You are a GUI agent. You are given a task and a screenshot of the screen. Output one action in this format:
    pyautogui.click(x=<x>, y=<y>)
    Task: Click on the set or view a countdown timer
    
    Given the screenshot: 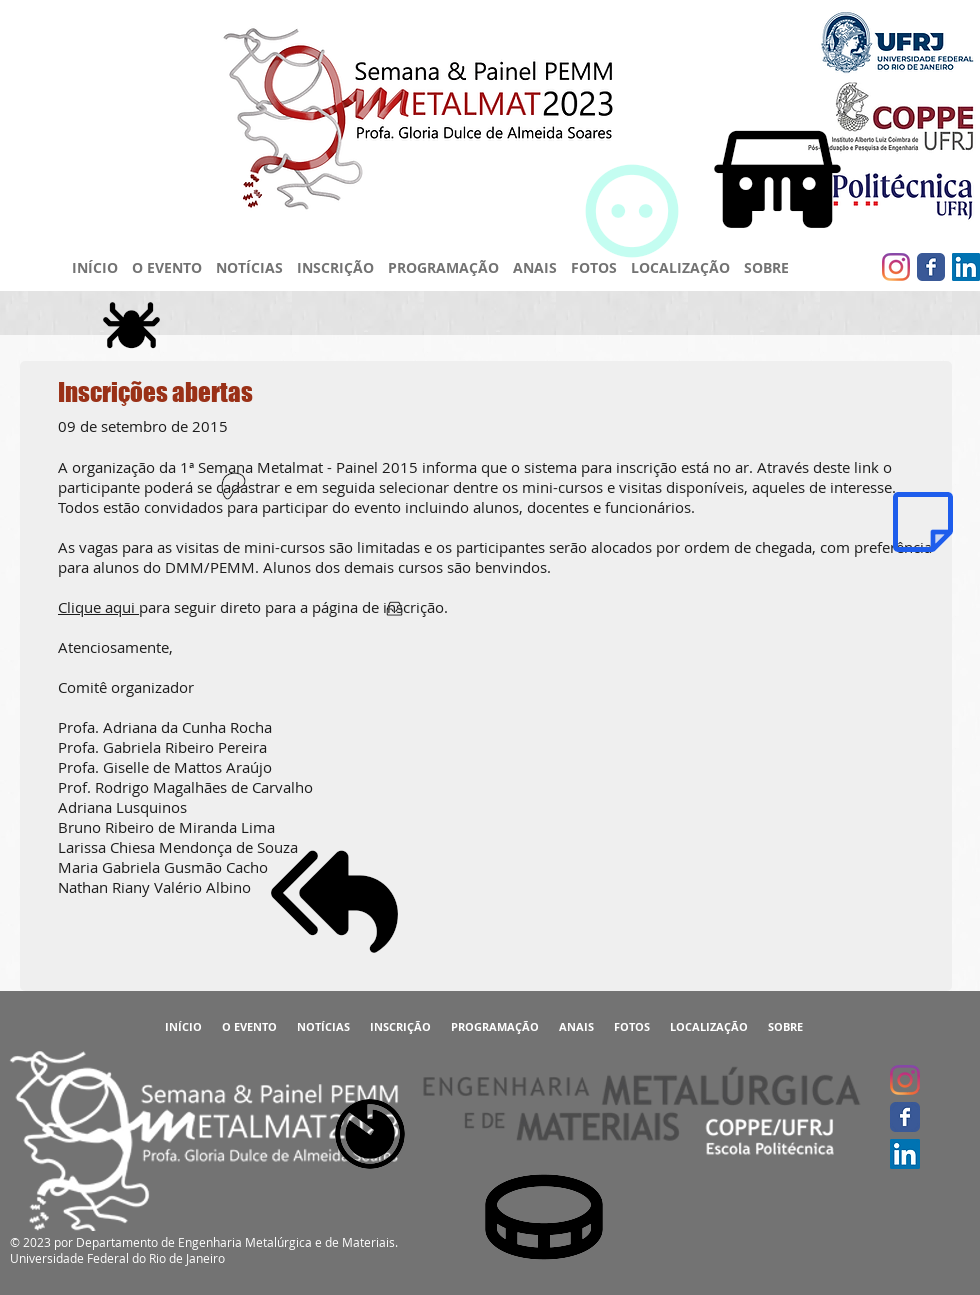 What is the action you would take?
    pyautogui.click(x=370, y=1134)
    